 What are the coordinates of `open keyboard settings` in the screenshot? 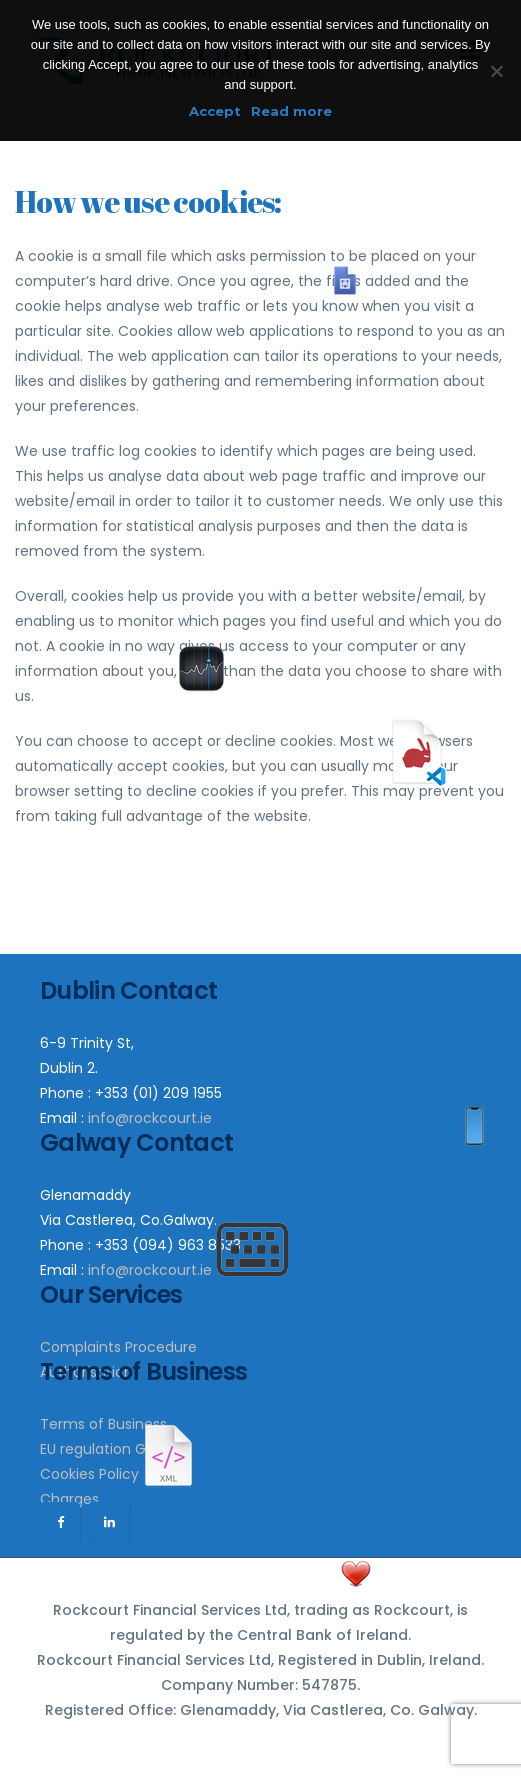 It's located at (252, 1249).